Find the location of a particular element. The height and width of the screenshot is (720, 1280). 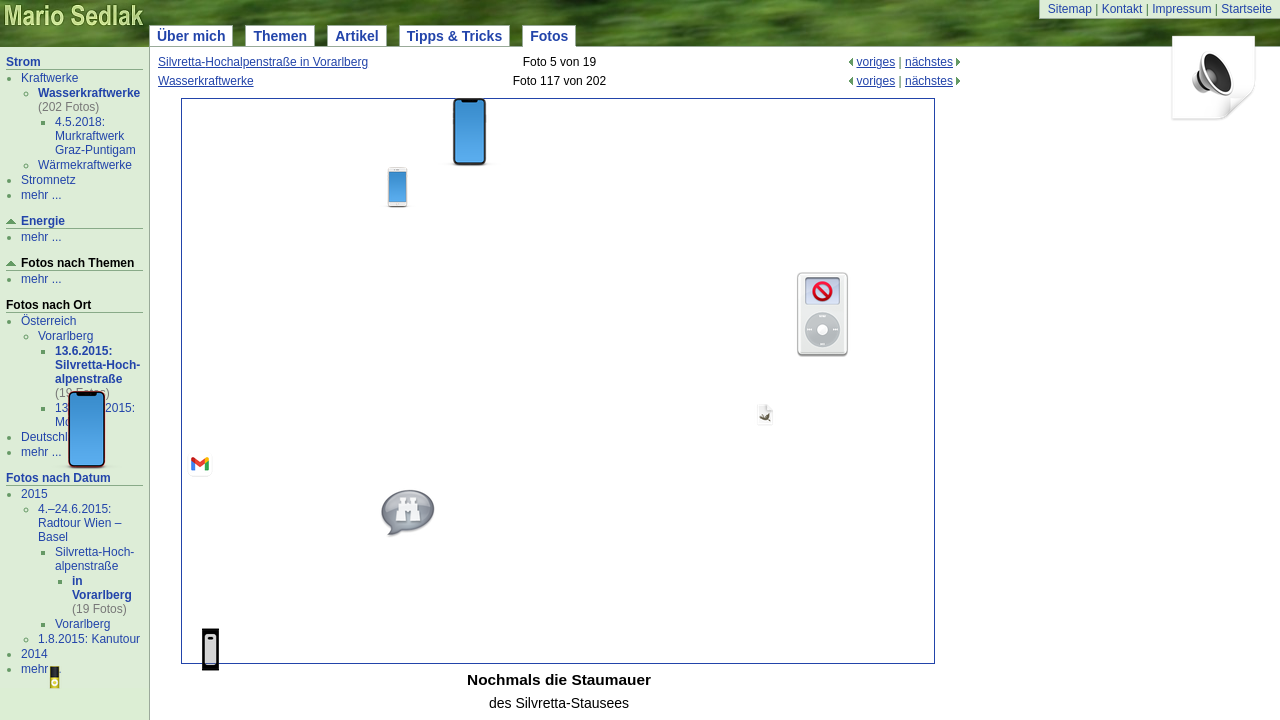

manage connected iPhone device is located at coordinates (469, 132).